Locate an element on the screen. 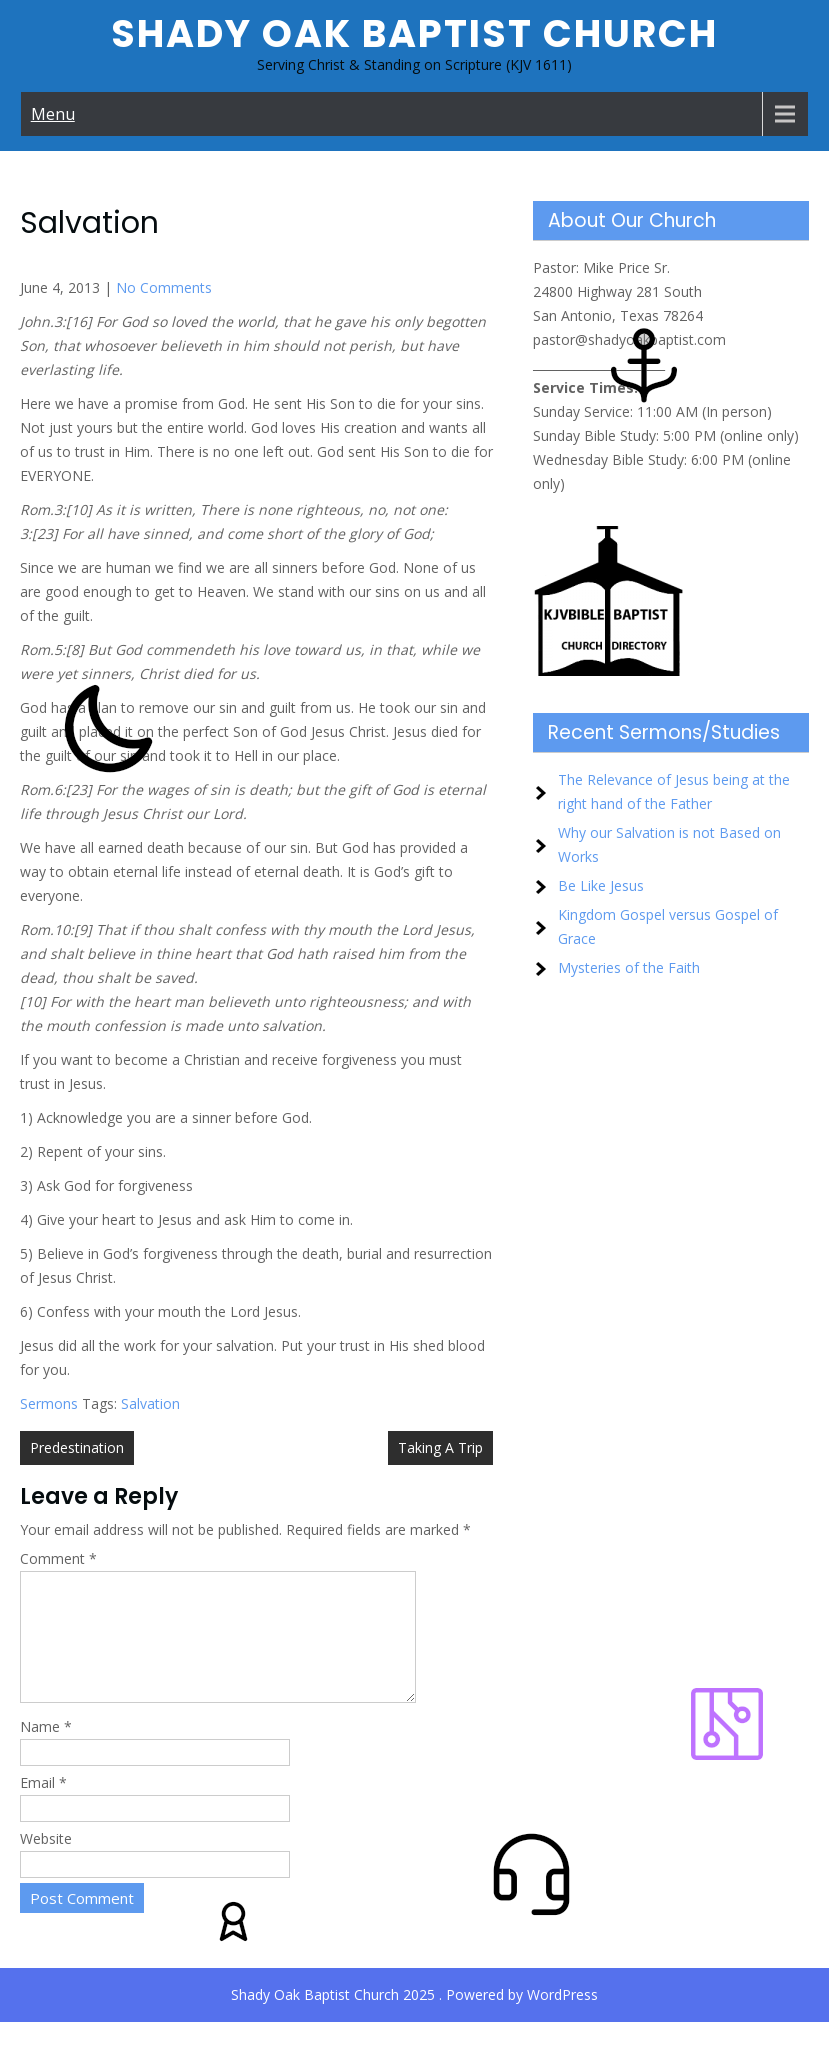 The width and height of the screenshot is (829, 2046). anchor a floating element or panel in place is located at coordinates (644, 364).